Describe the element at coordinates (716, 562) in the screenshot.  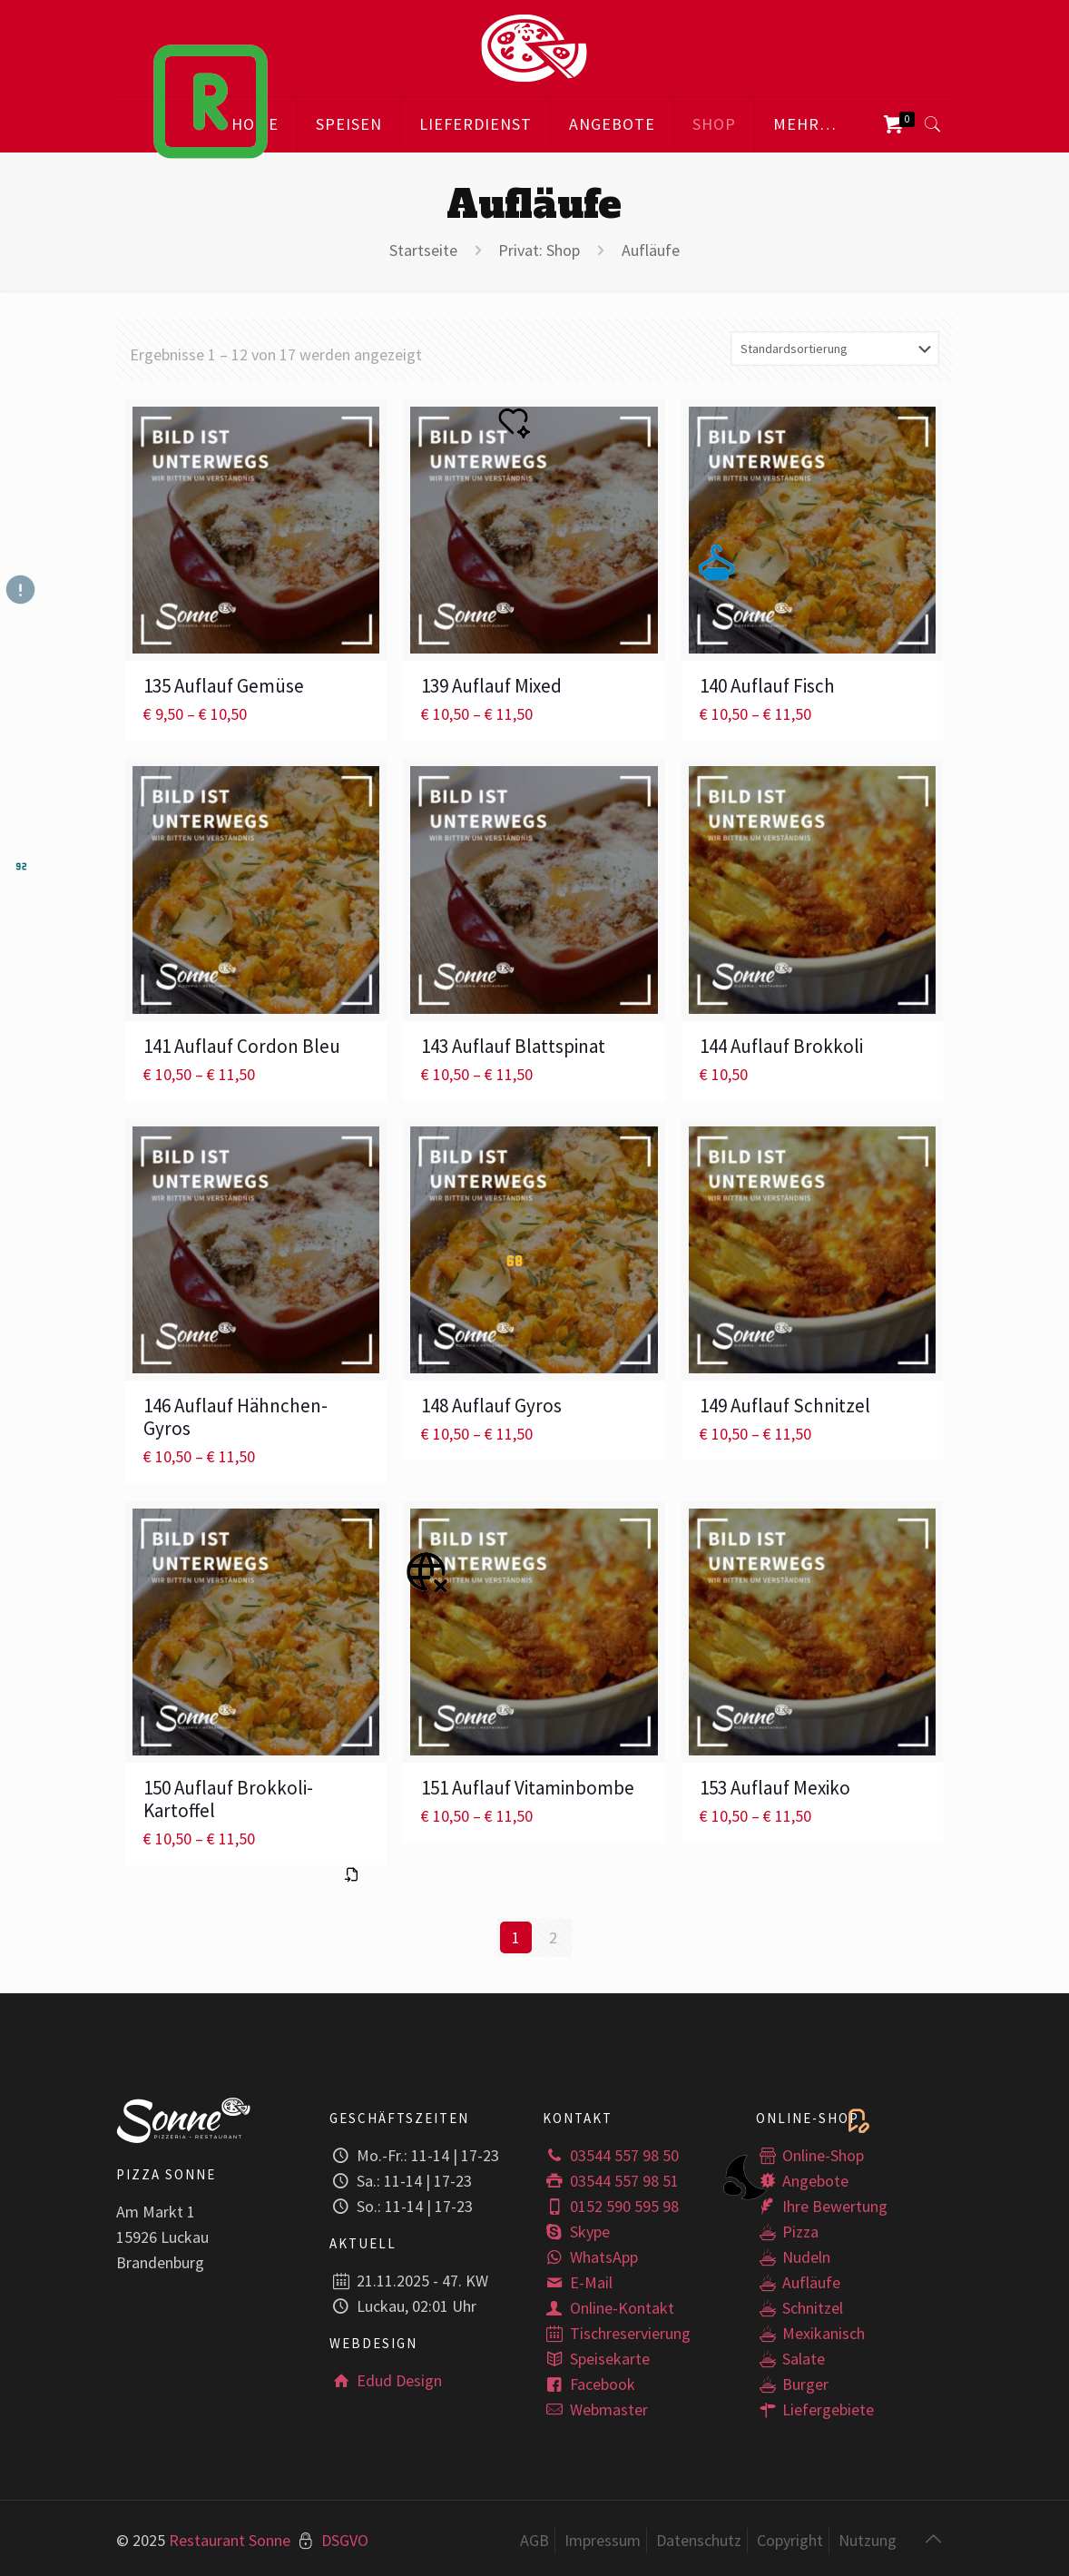
I see `browse clothing or wardrobe items` at that location.